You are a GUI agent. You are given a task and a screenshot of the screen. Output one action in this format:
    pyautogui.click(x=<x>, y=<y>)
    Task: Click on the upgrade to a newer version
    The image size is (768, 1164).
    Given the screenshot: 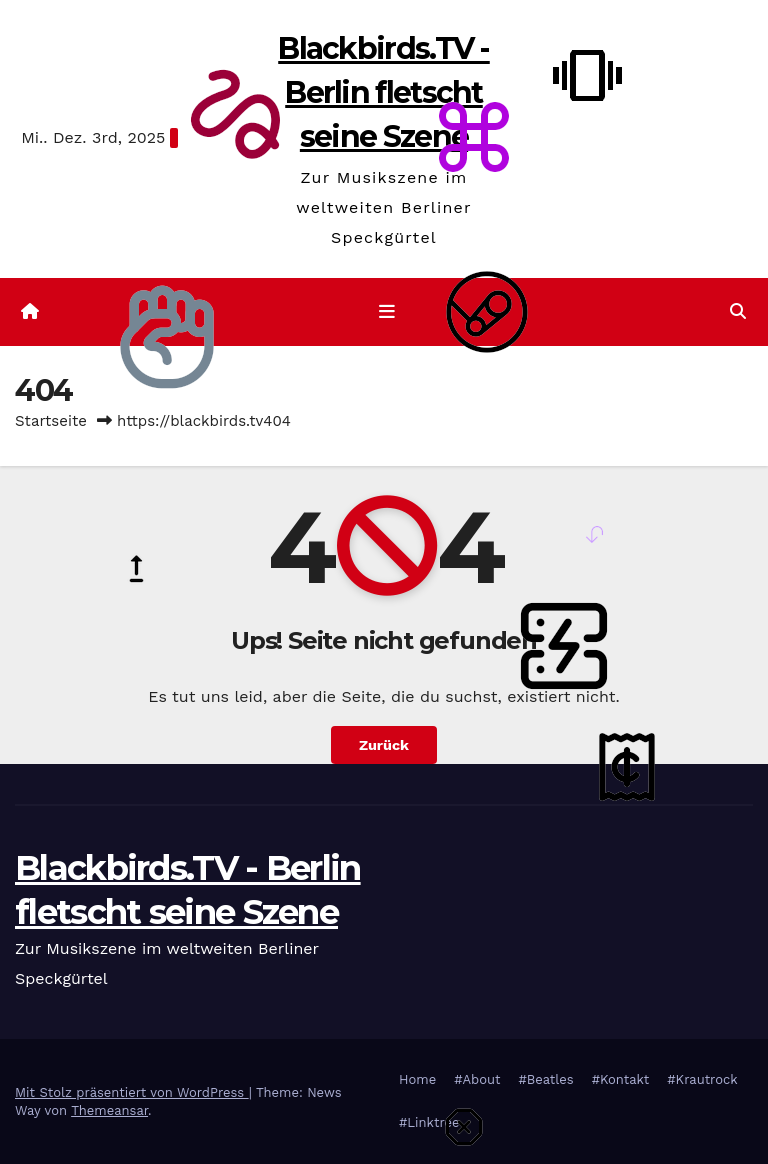 What is the action you would take?
    pyautogui.click(x=136, y=568)
    